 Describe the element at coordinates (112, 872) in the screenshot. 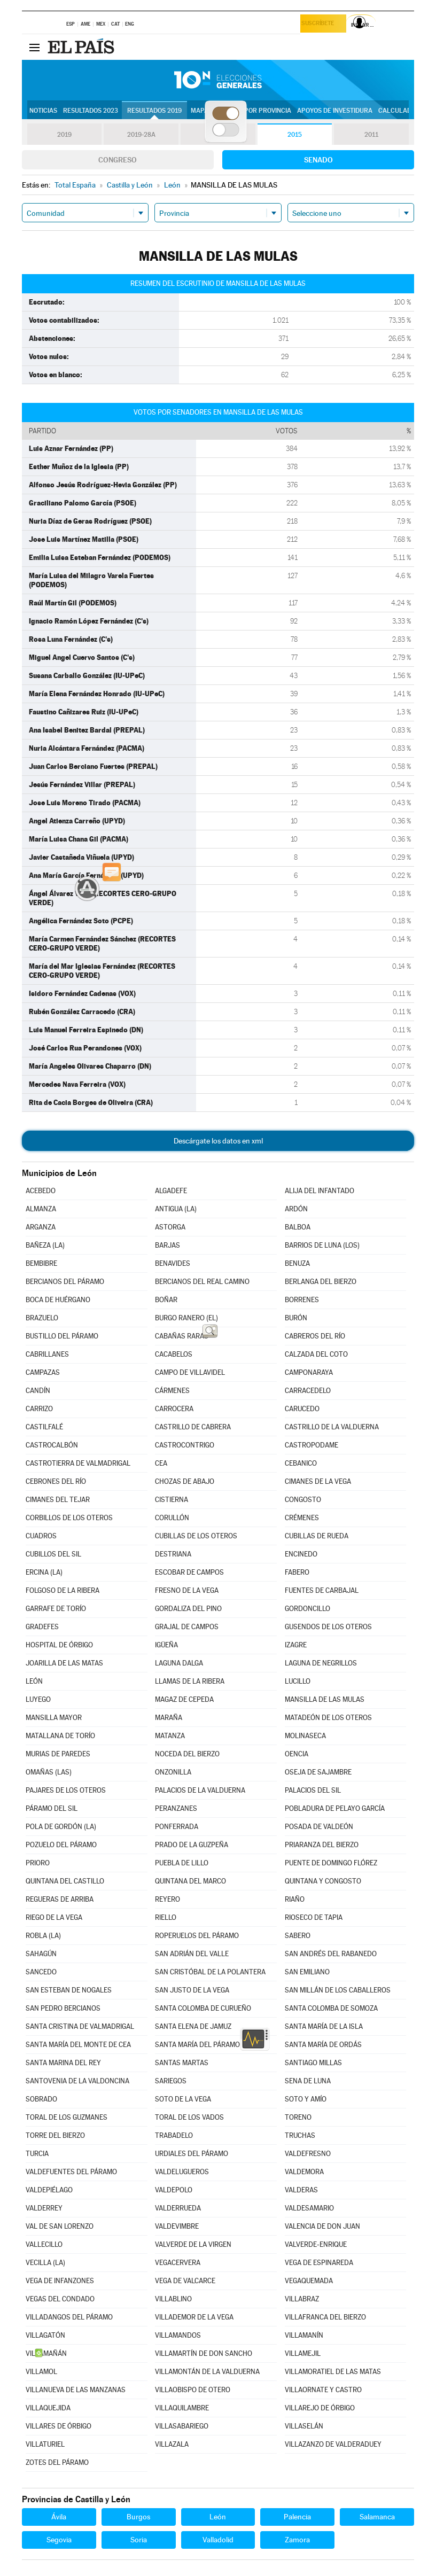

I see `open the chatty messaging app` at that location.